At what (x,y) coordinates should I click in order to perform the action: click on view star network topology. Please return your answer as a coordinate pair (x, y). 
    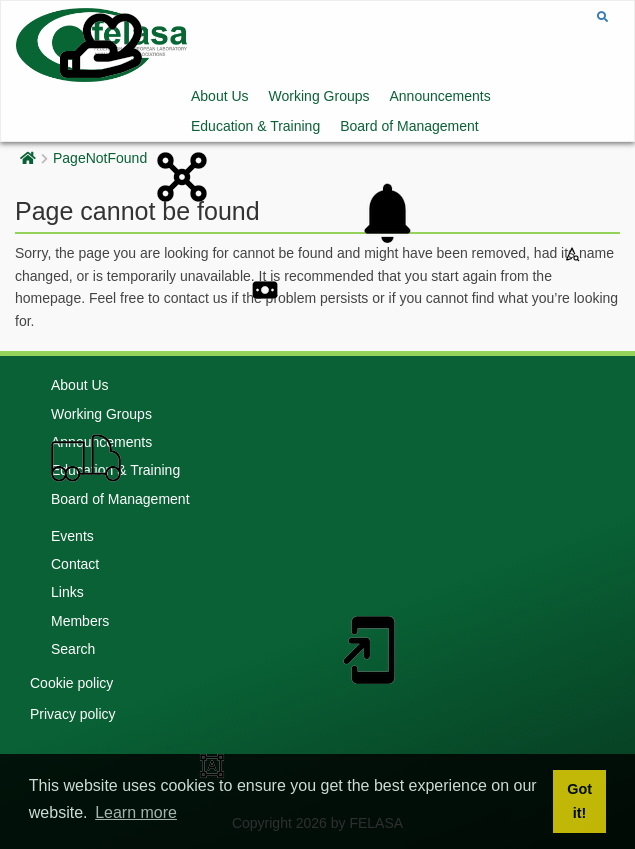
    Looking at the image, I should click on (182, 177).